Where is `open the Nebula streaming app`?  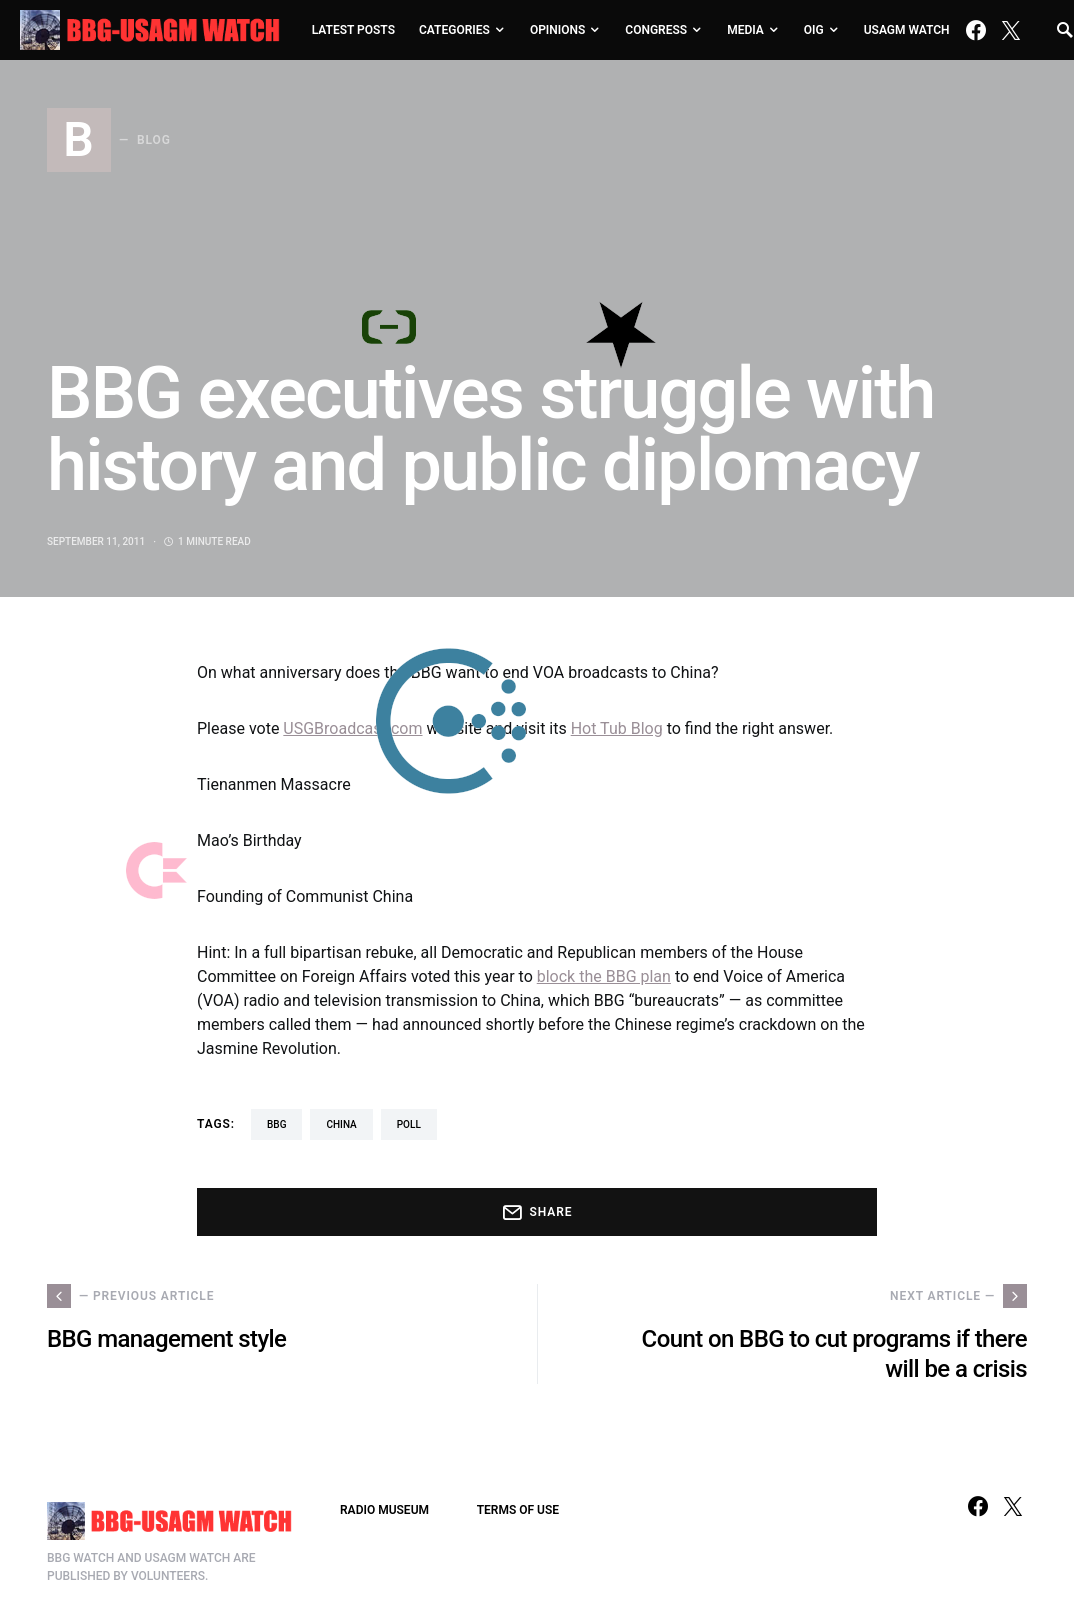
open the Nebula streaming app is located at coordinates (621, 335).